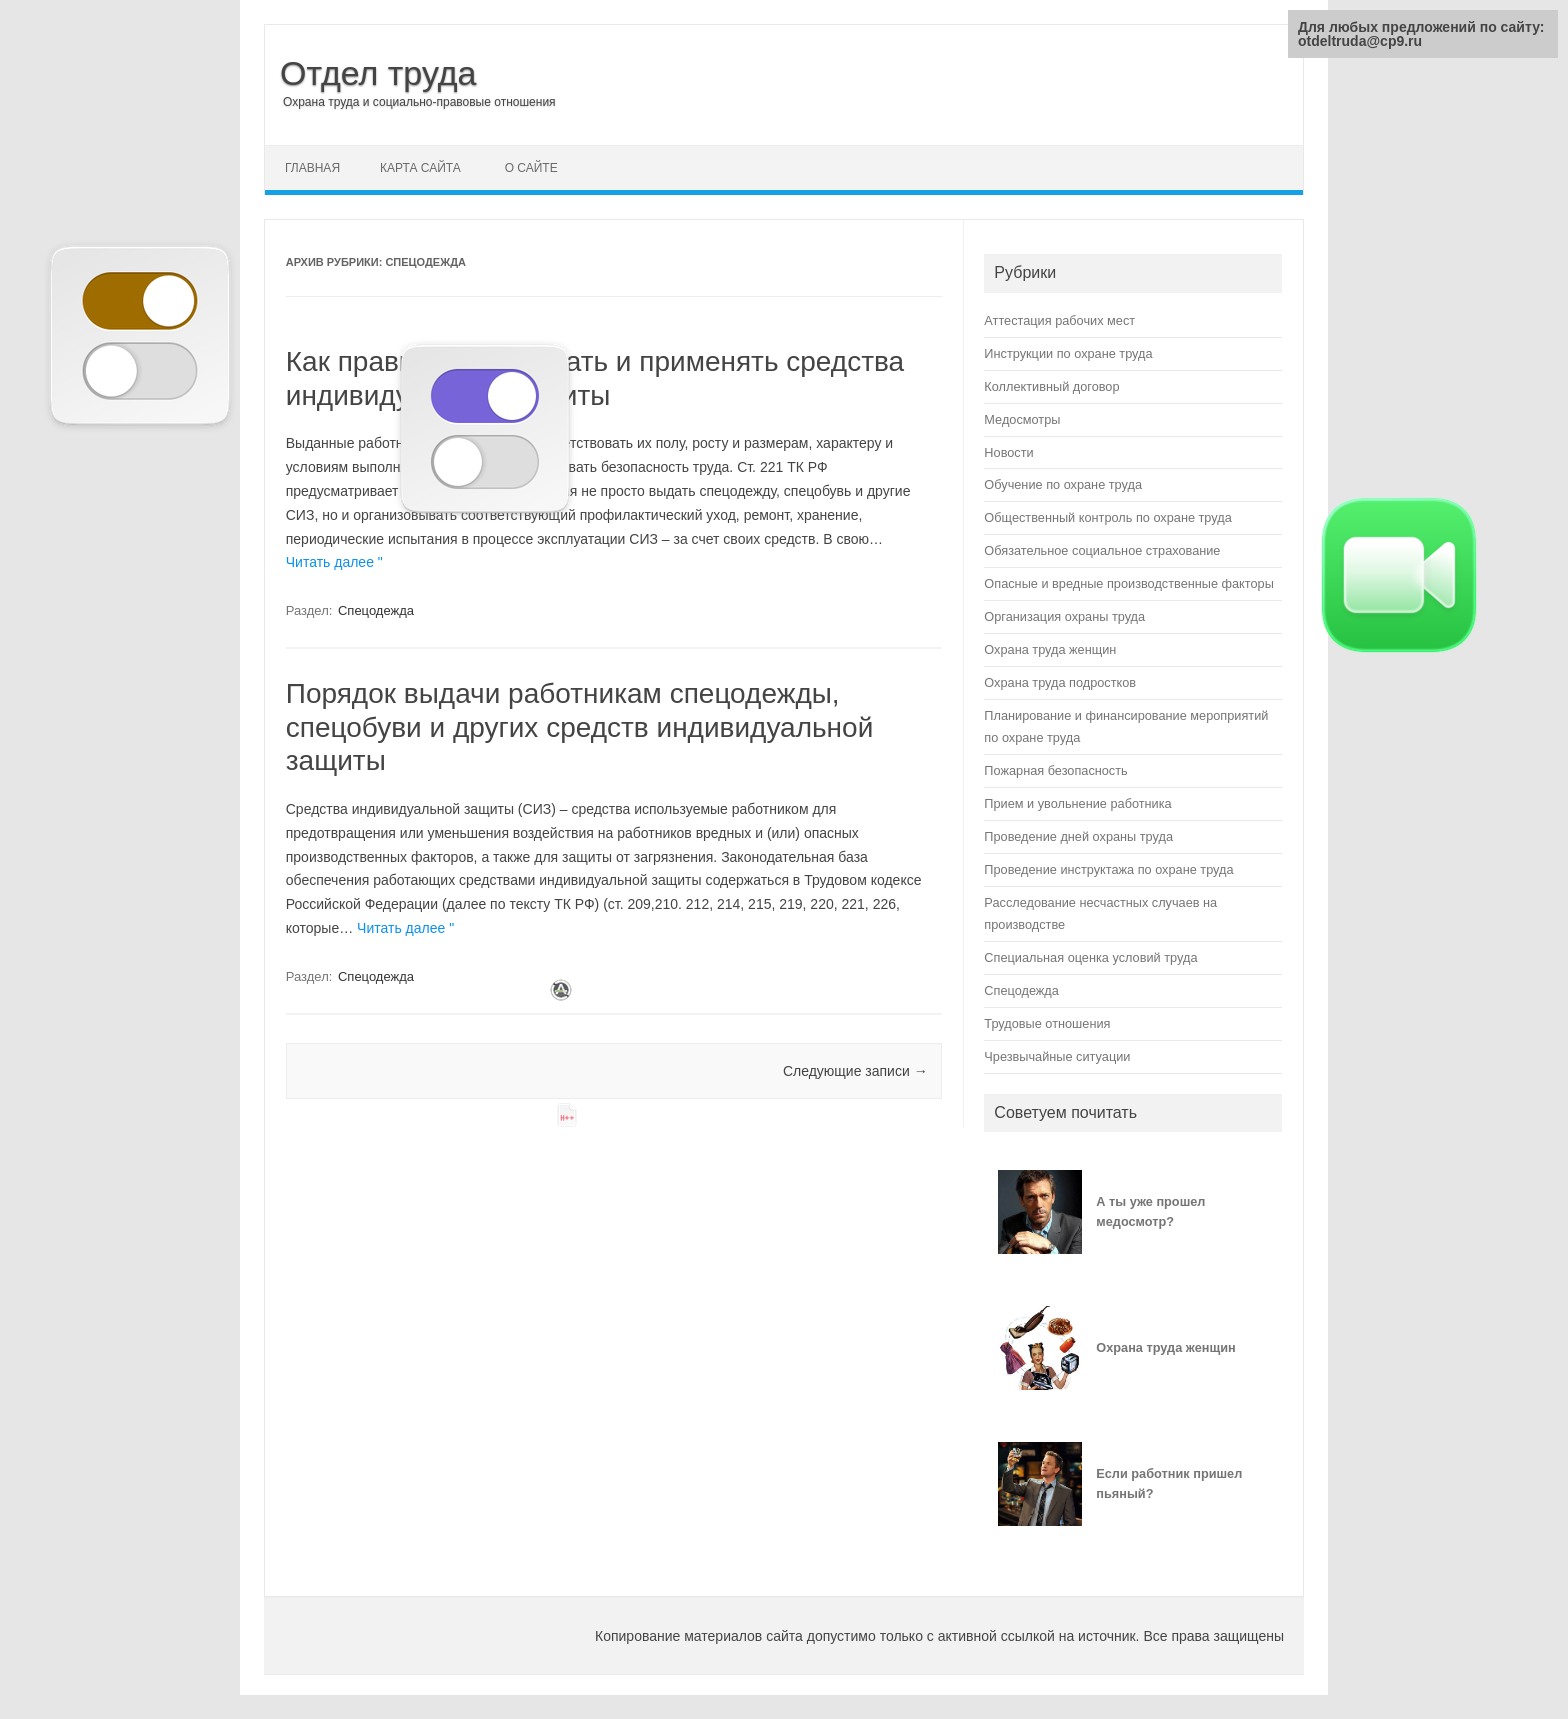 The height and width of the screenshot is (1719, 1568). I want to click on open system tweaks or customization settings, so click(485, 429).